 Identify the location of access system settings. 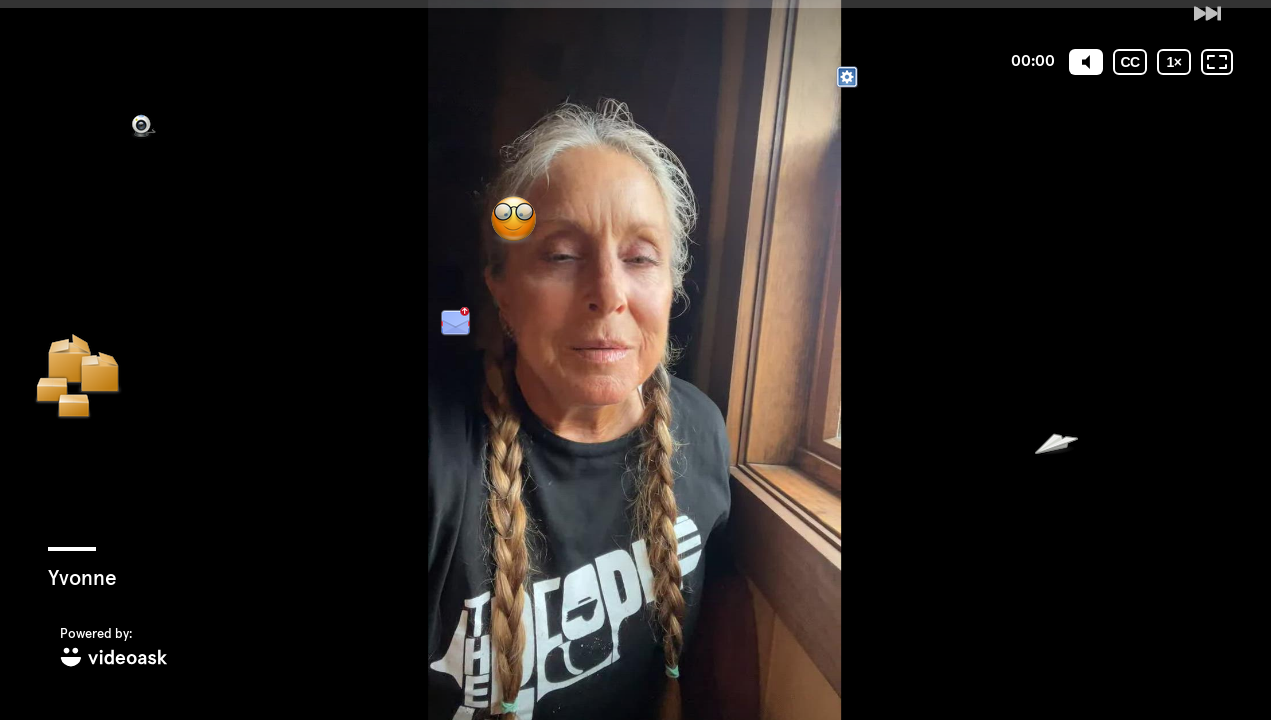
(847, 78).